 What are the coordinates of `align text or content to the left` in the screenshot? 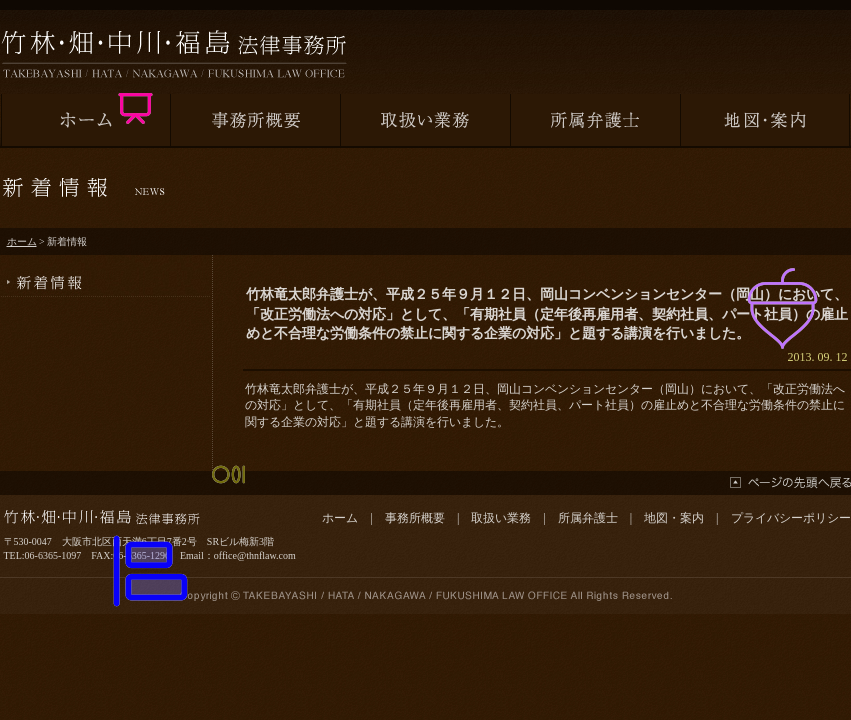 It's located at (149, 571).